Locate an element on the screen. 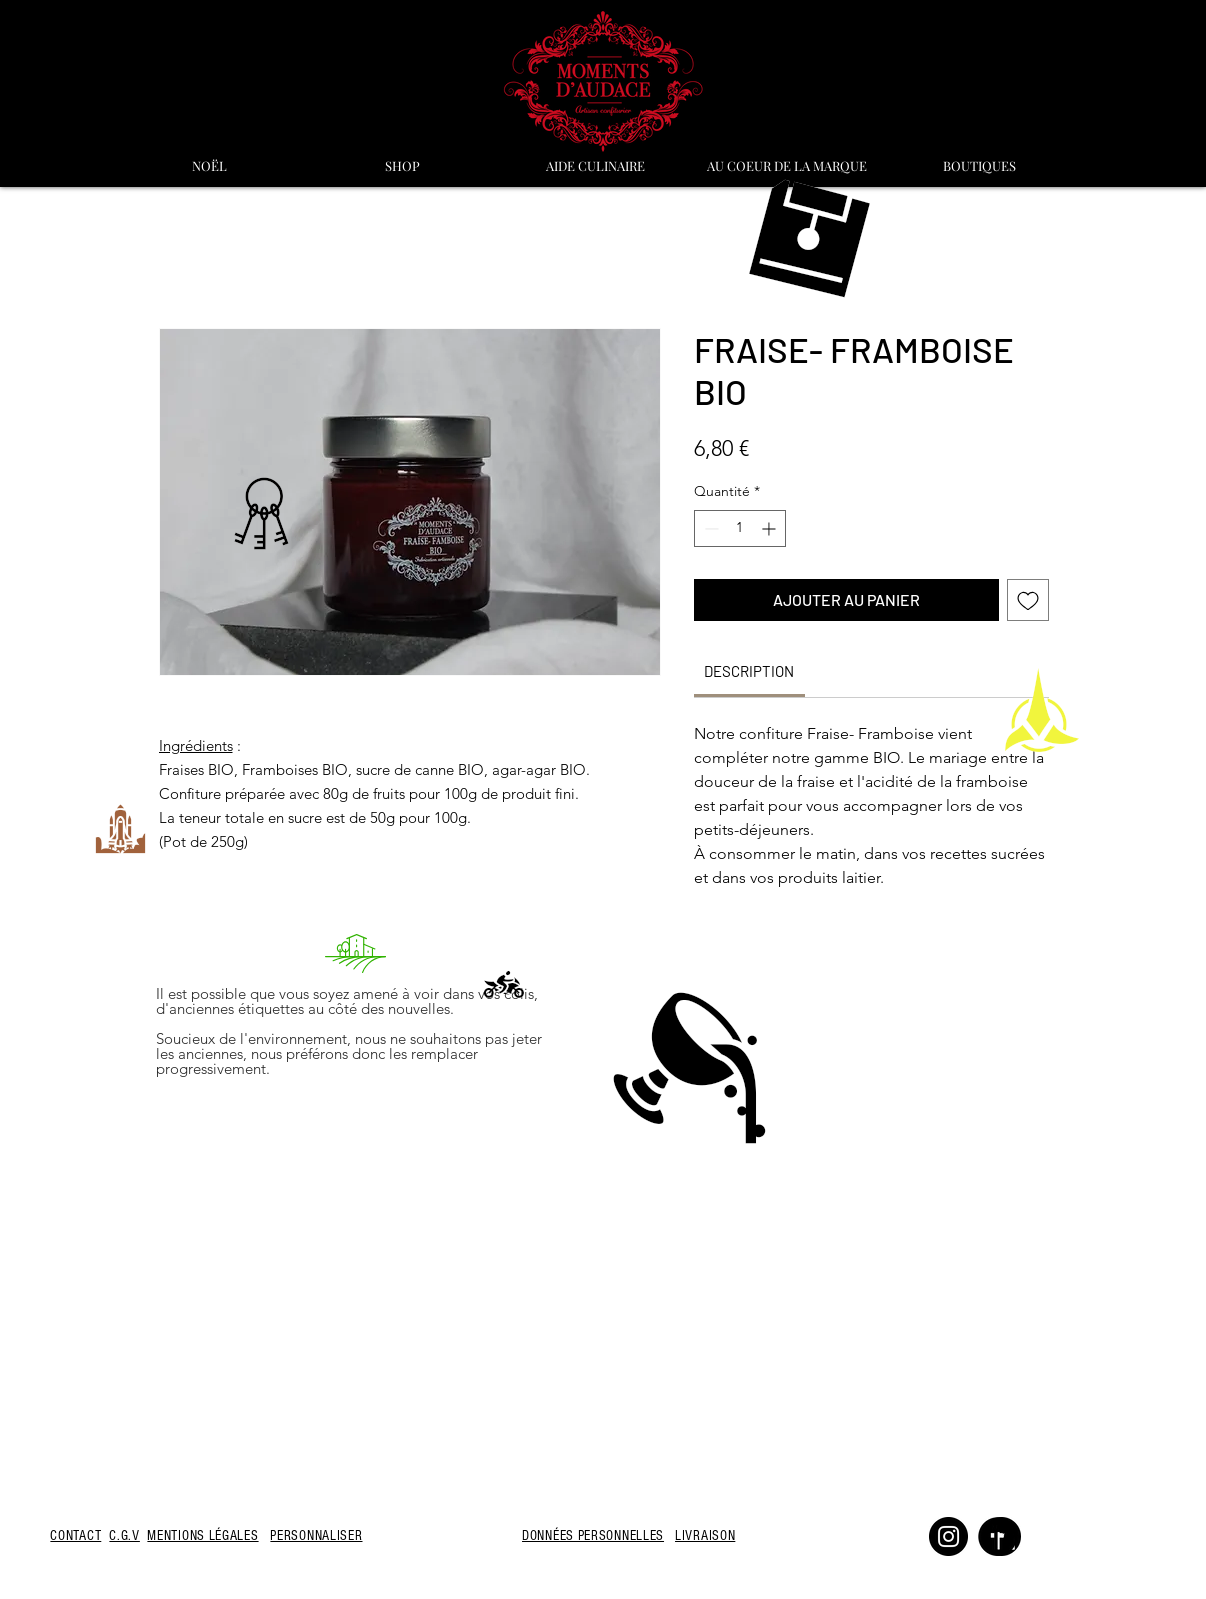 This screenshot has width=1206, height=1599. select motorcycle or racing bike vehicle is located at coordinates (503, 983).